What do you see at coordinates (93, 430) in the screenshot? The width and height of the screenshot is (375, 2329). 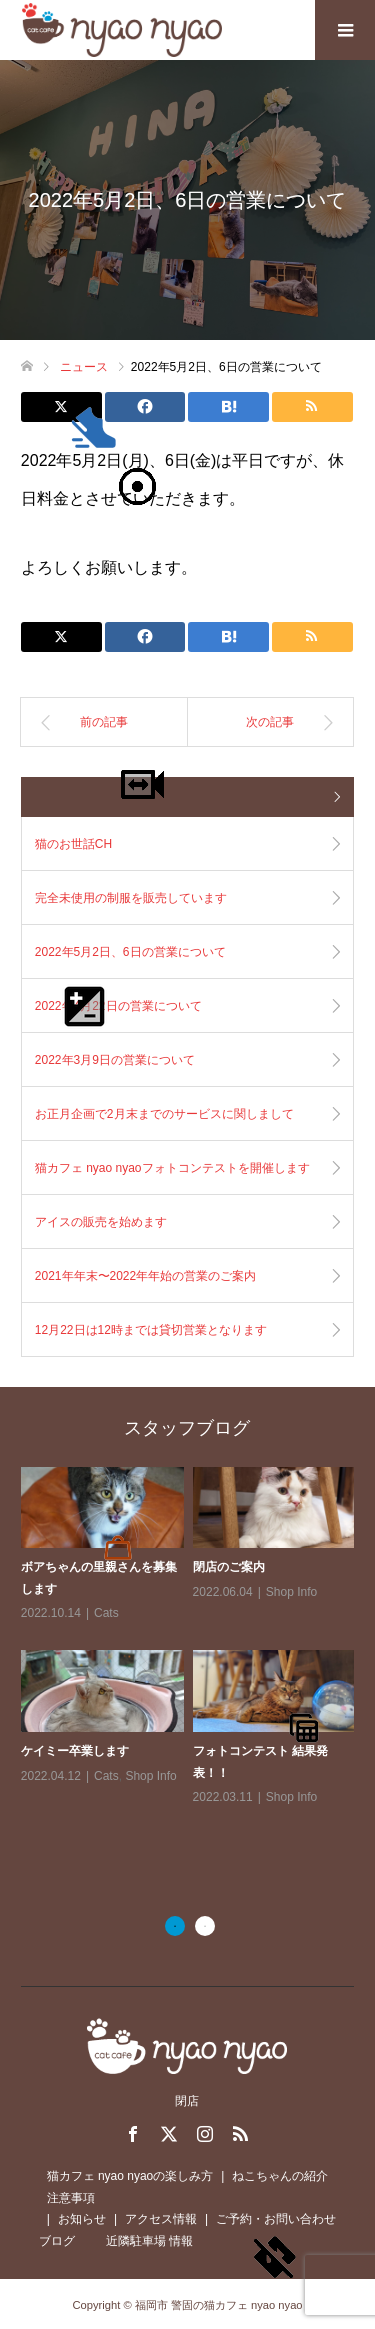 I see `track your running or walking activity` at bounding box center [93, 430].